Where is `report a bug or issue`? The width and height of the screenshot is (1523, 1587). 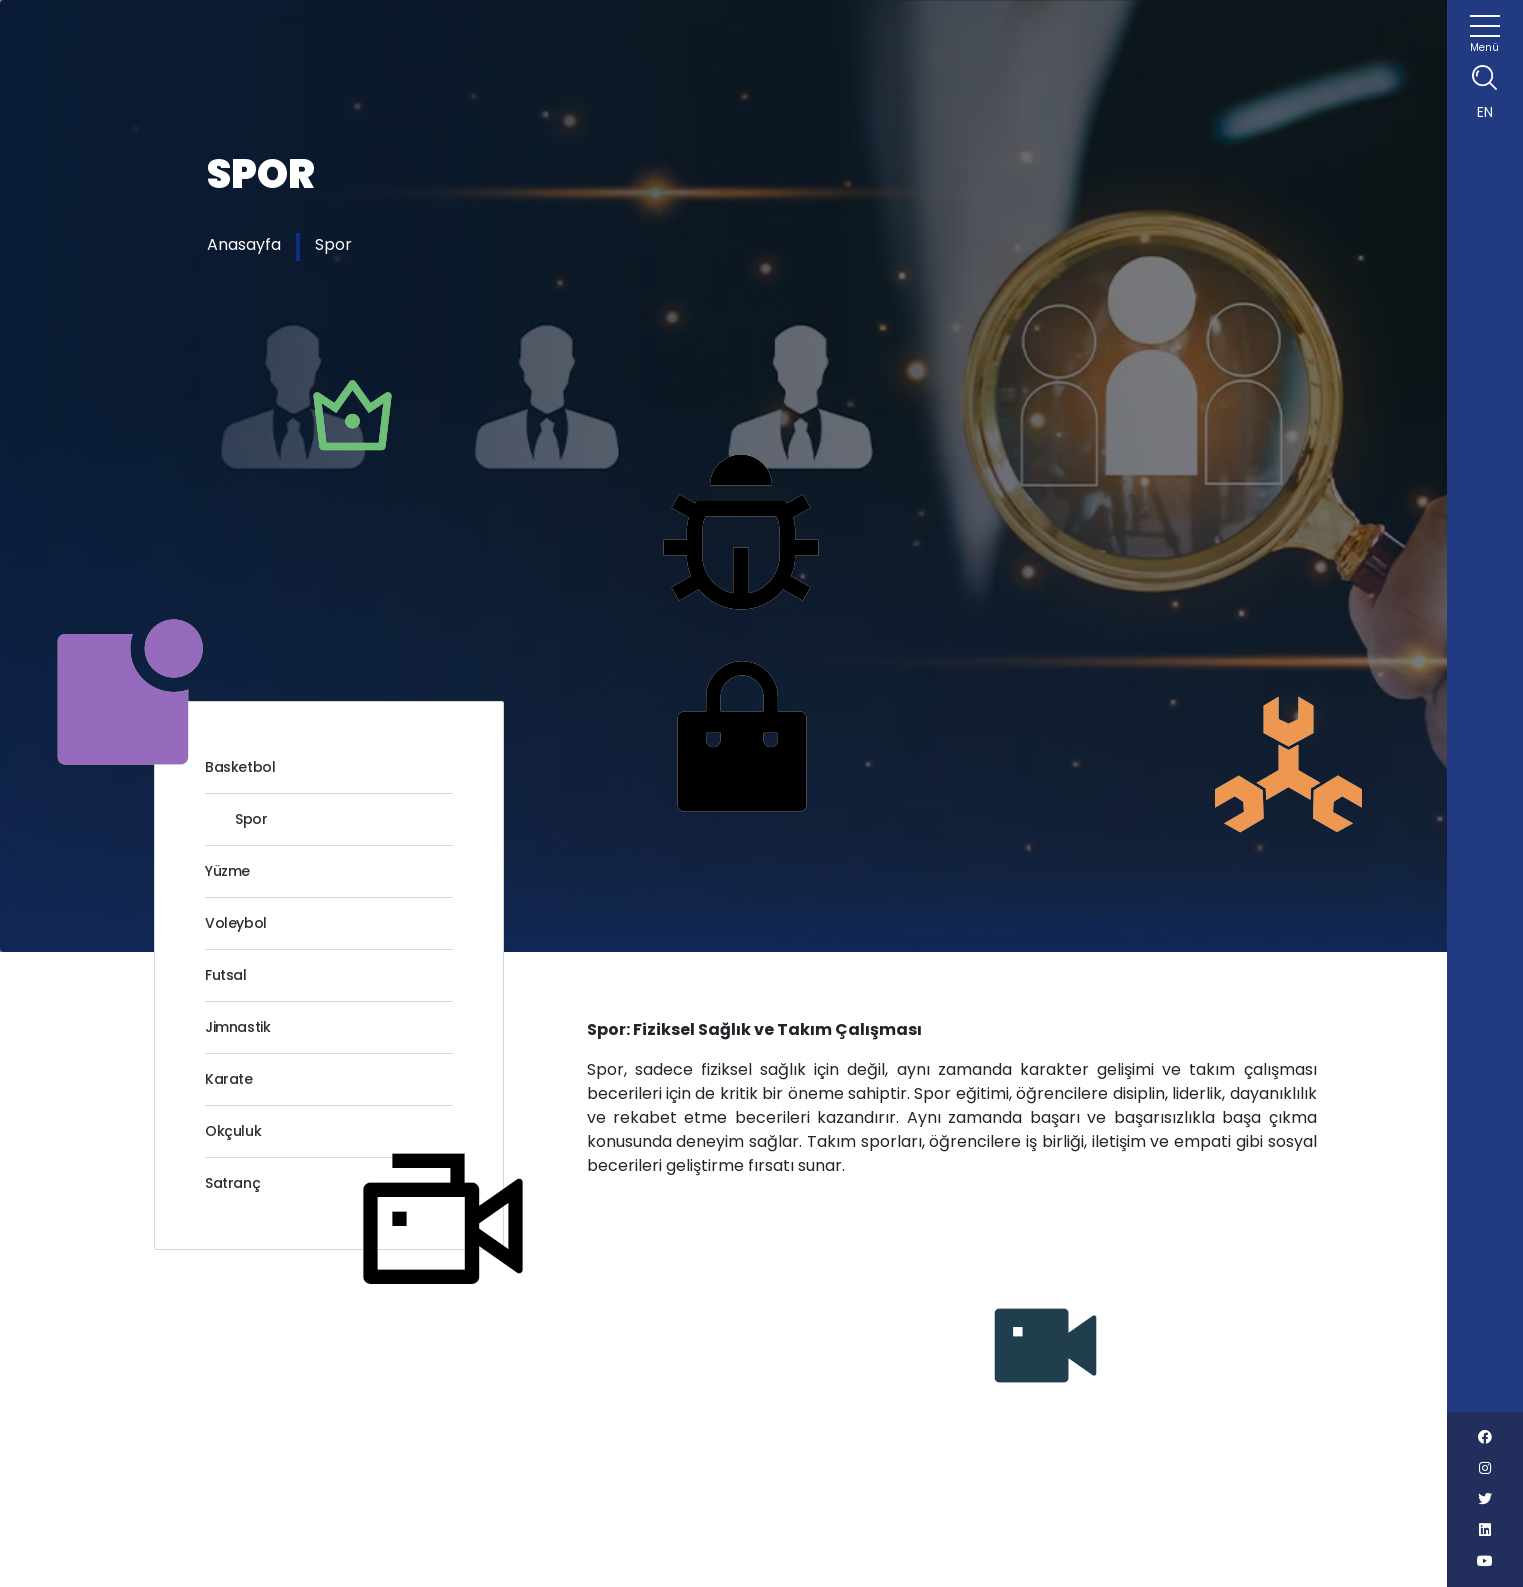
report a bug or issue is located at coordinates (741, 532).